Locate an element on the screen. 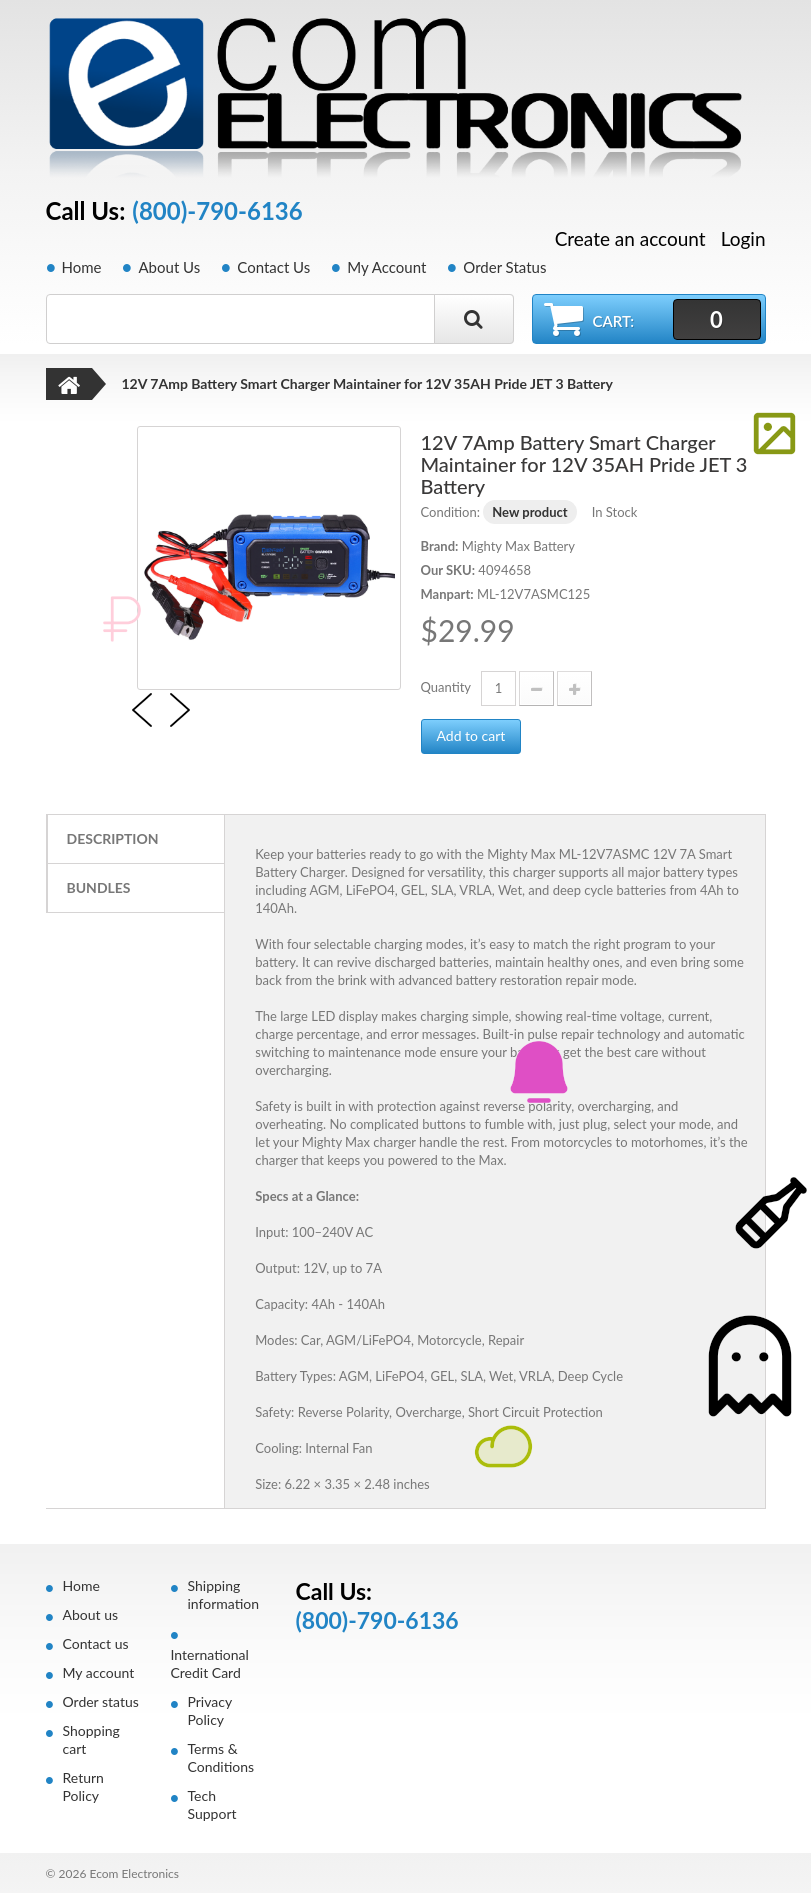  view or browse images is located at coordinates (774, 433).